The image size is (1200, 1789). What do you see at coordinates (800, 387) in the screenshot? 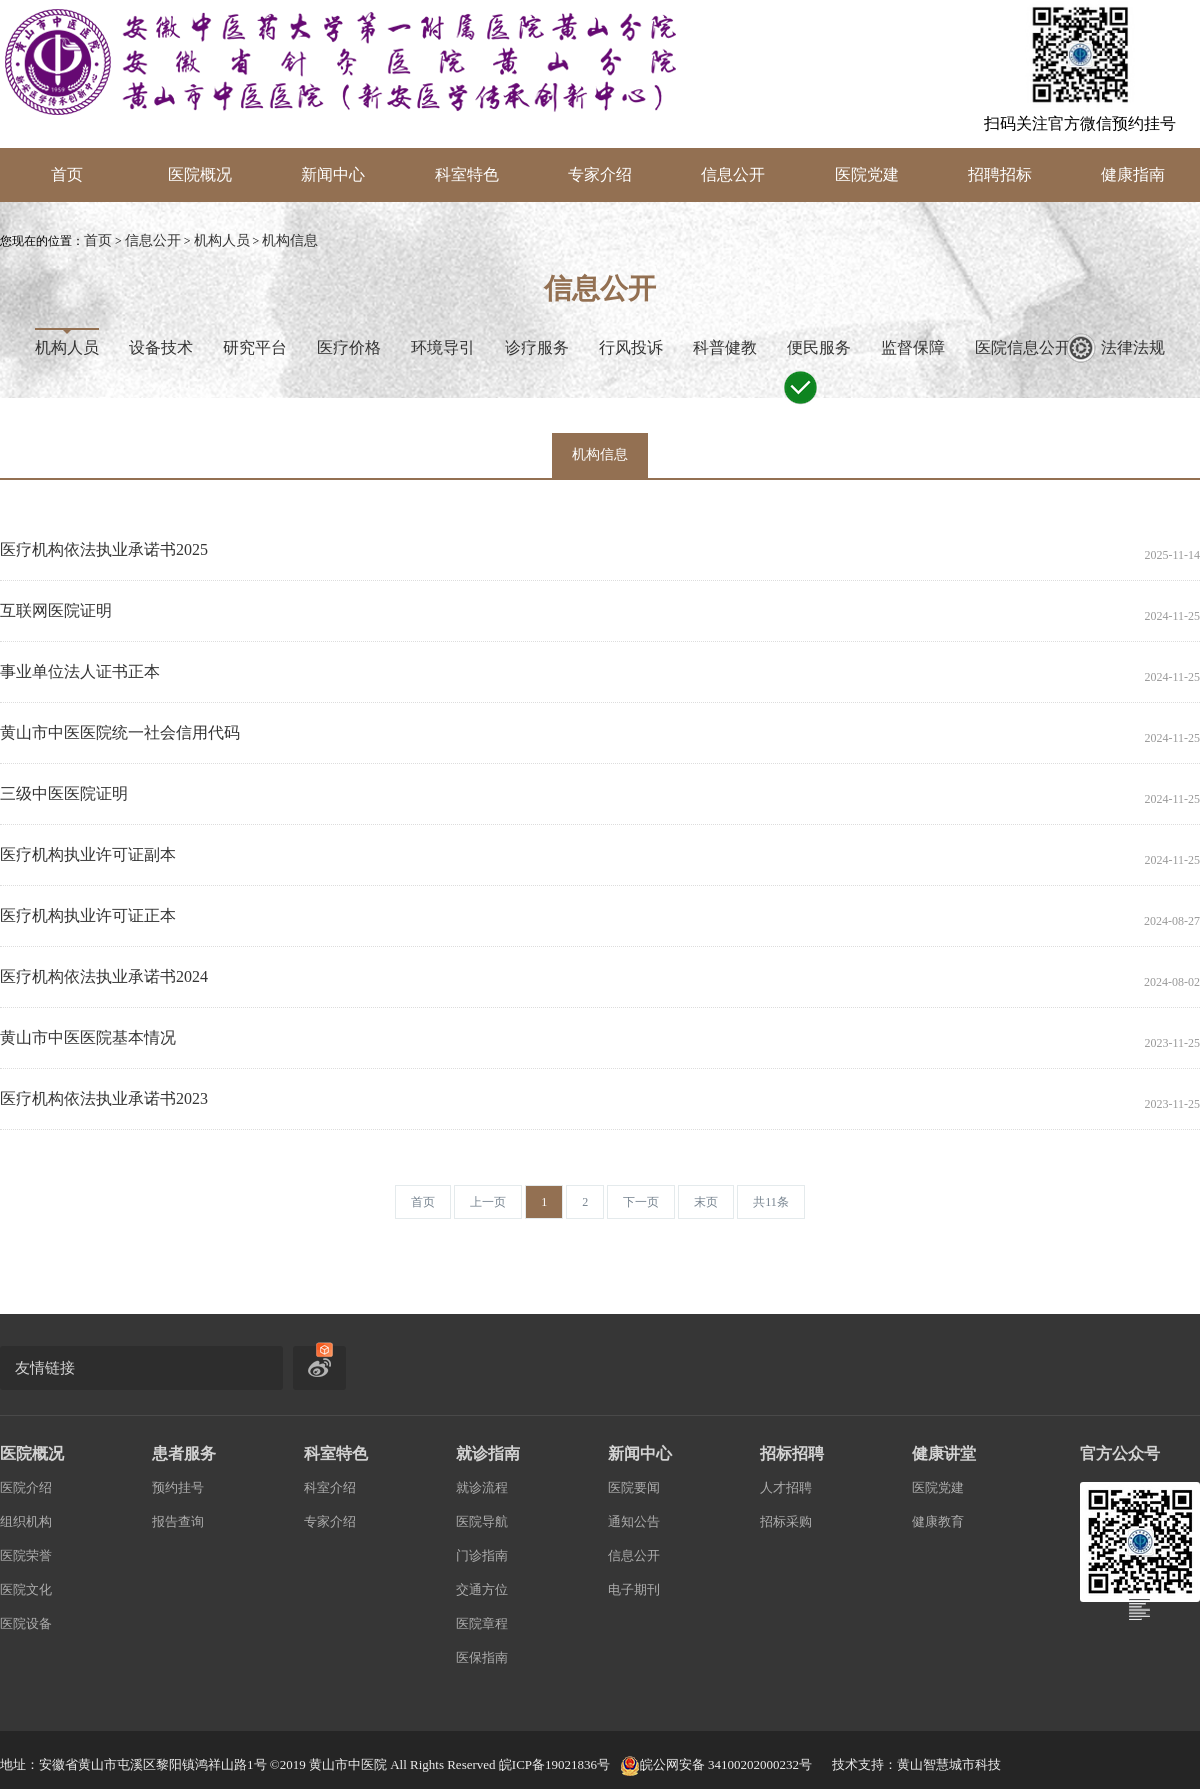
I see `dropbox sync completed successfully` at bounding box center [800, 387].